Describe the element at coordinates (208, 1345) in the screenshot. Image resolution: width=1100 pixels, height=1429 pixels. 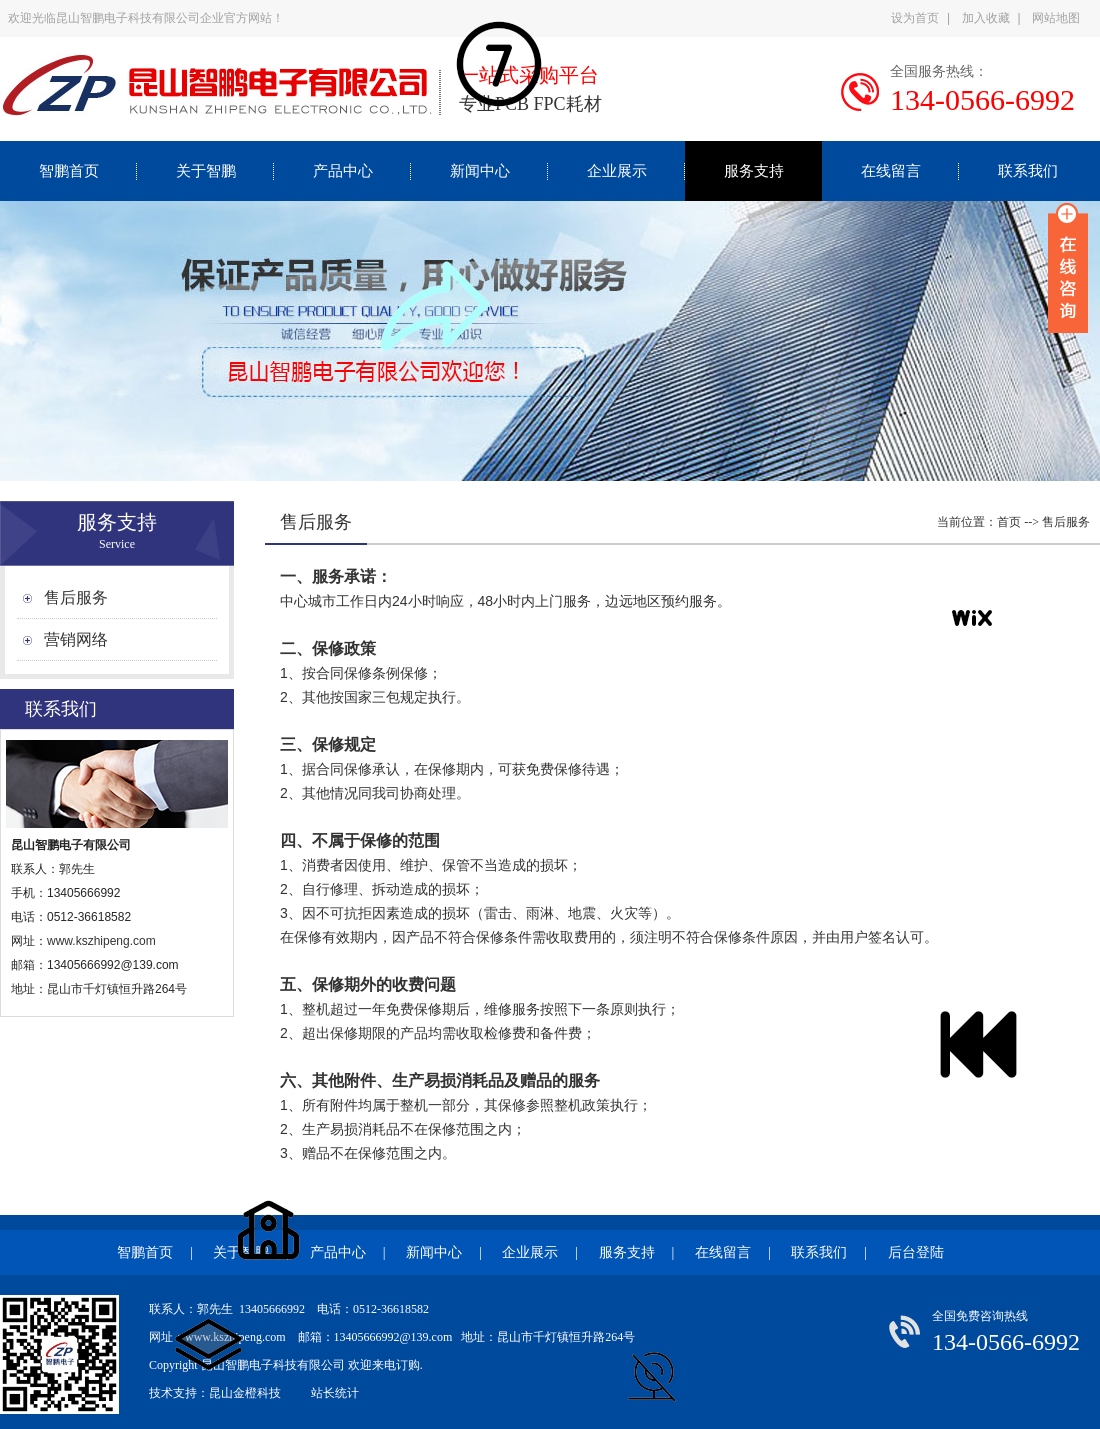
I see `view layered content or stacked items` at that location.